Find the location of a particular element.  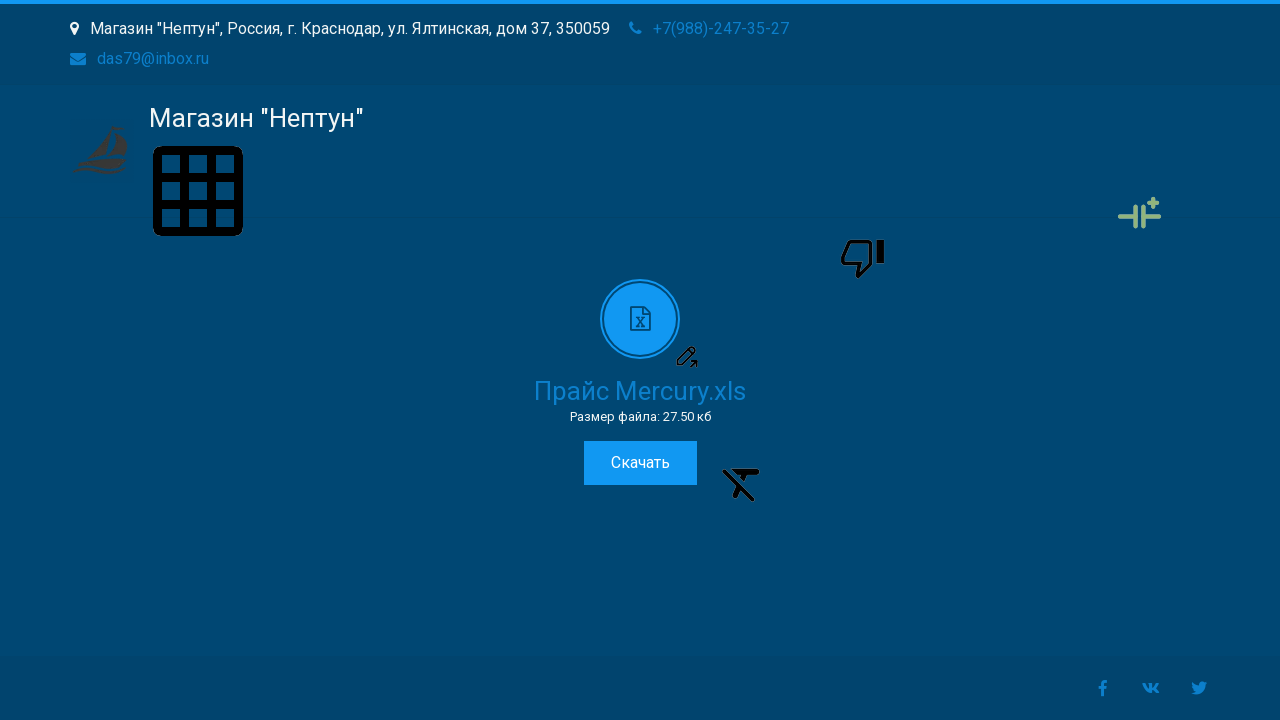

polarized capacitor symbol in circuit diagrams is located at coordinates (1139, 216).